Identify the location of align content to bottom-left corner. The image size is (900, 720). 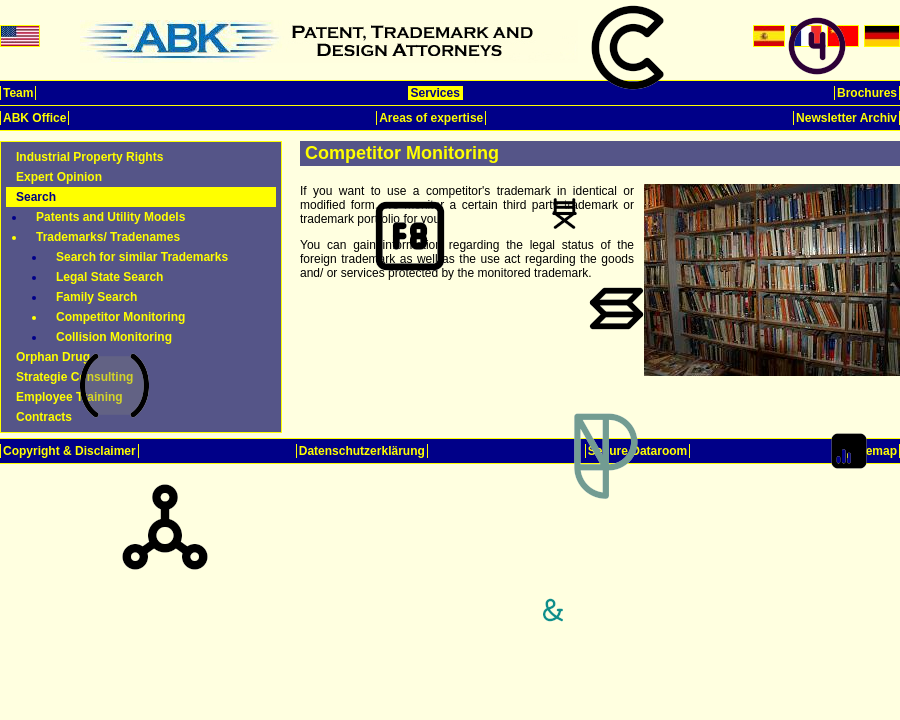
(849, 451).